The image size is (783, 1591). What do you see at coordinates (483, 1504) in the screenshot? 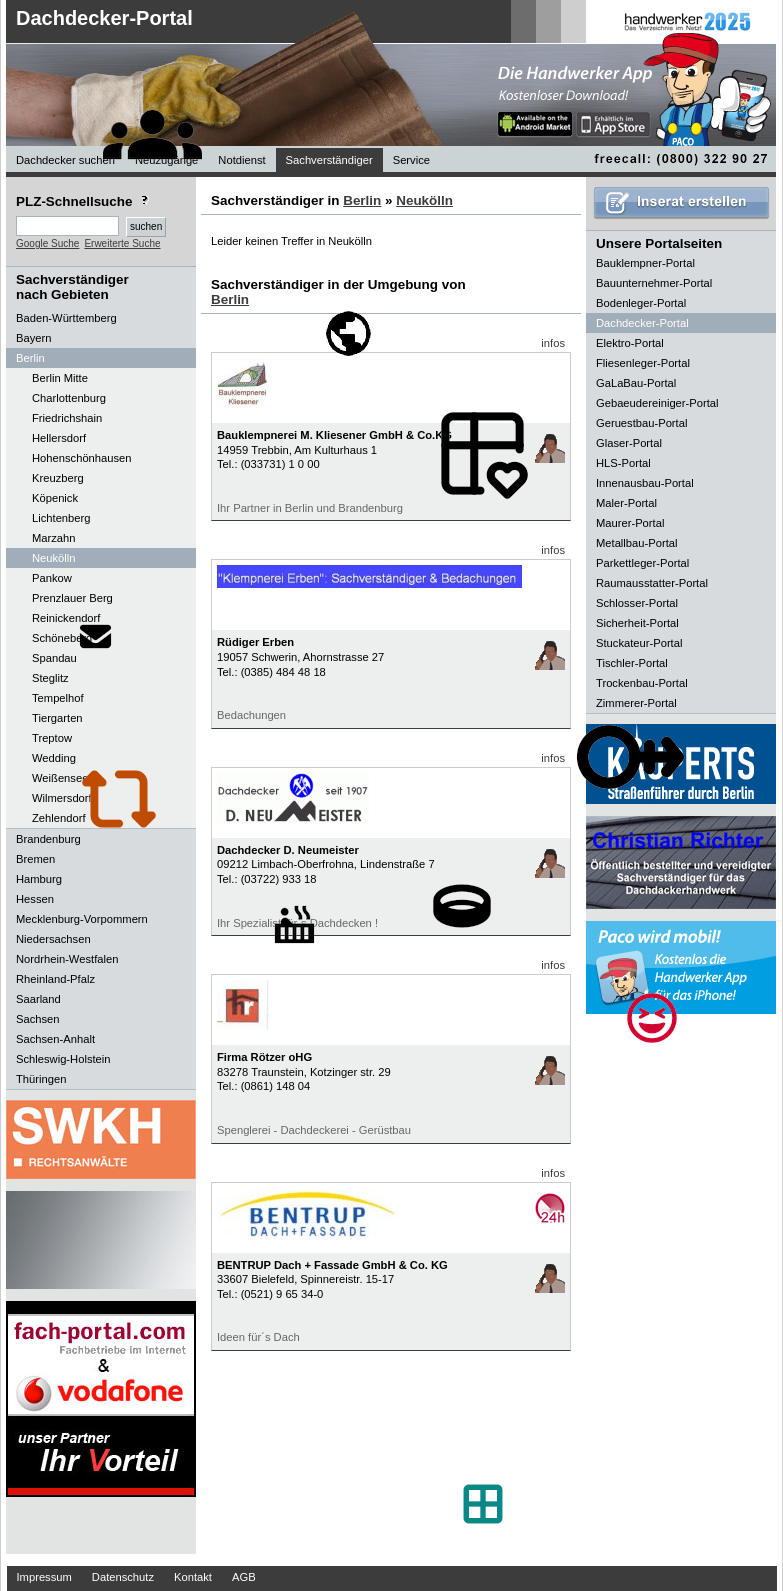
I see `switch to grid view` at bounding box center [483, 1504].